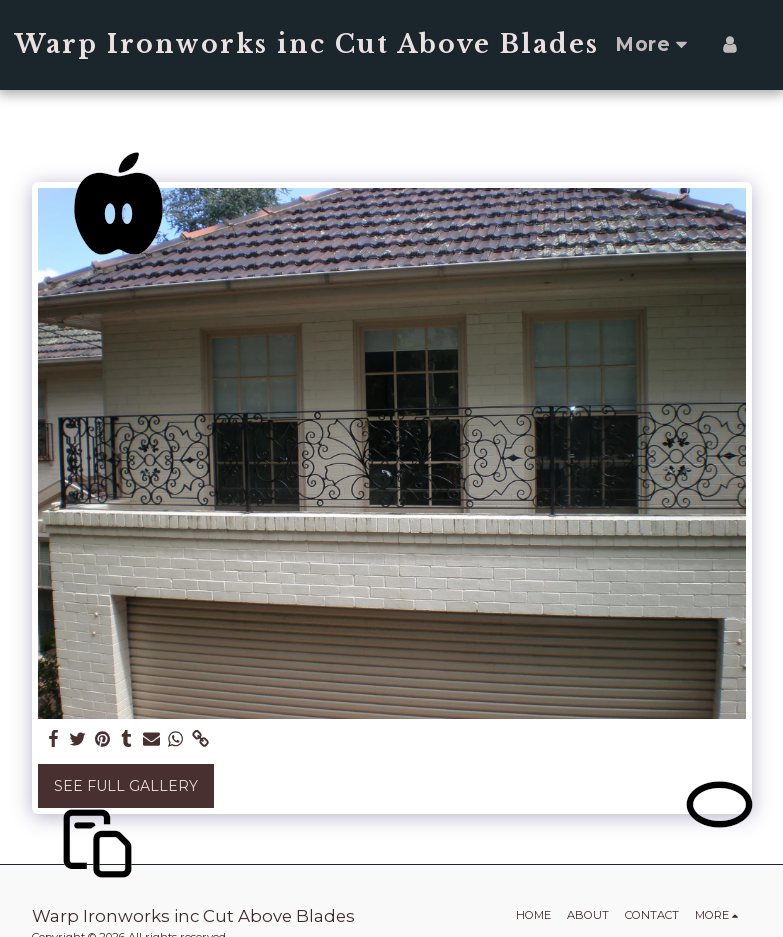 The height and width of the screenshot is (937, 783). I want to click on indicates a vertical oval or ellipse shape tool, so click(719, 804).